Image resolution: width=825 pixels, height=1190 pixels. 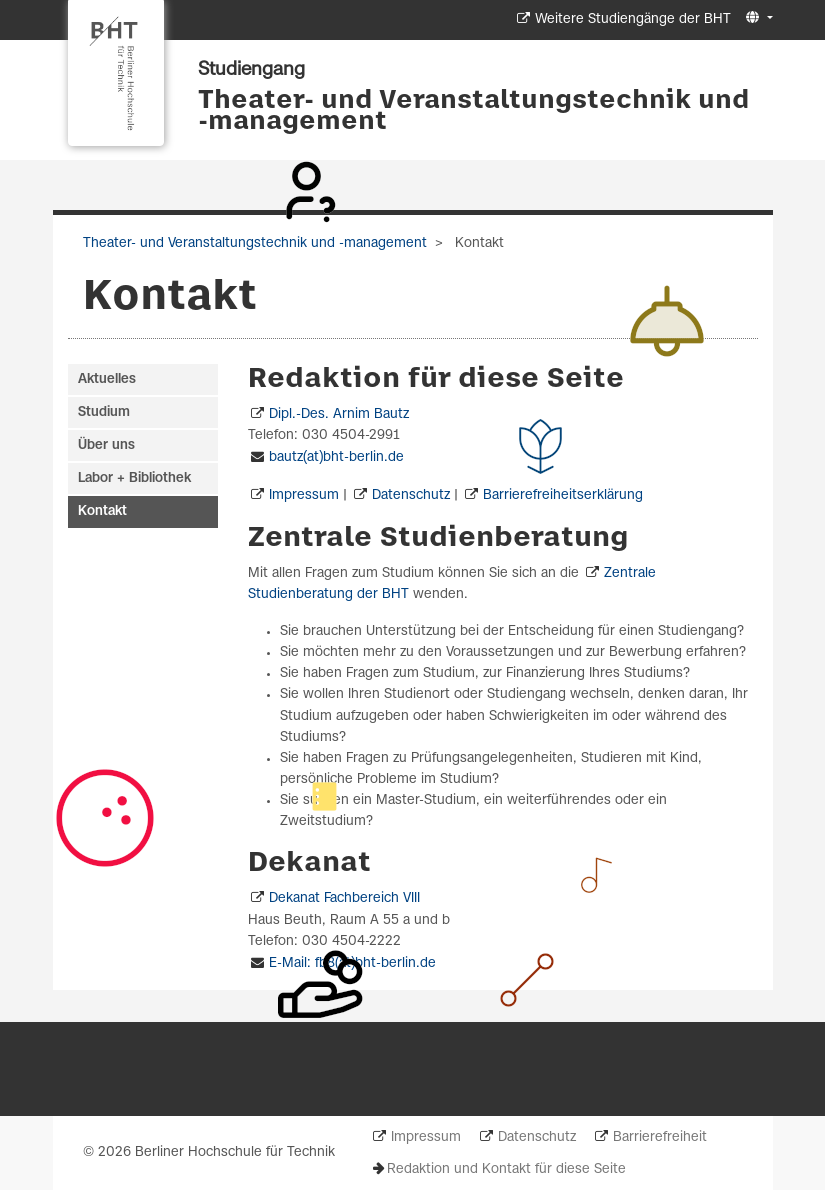 I want to click on toggle pendant lamp on/off, so click(x=667, y=325).